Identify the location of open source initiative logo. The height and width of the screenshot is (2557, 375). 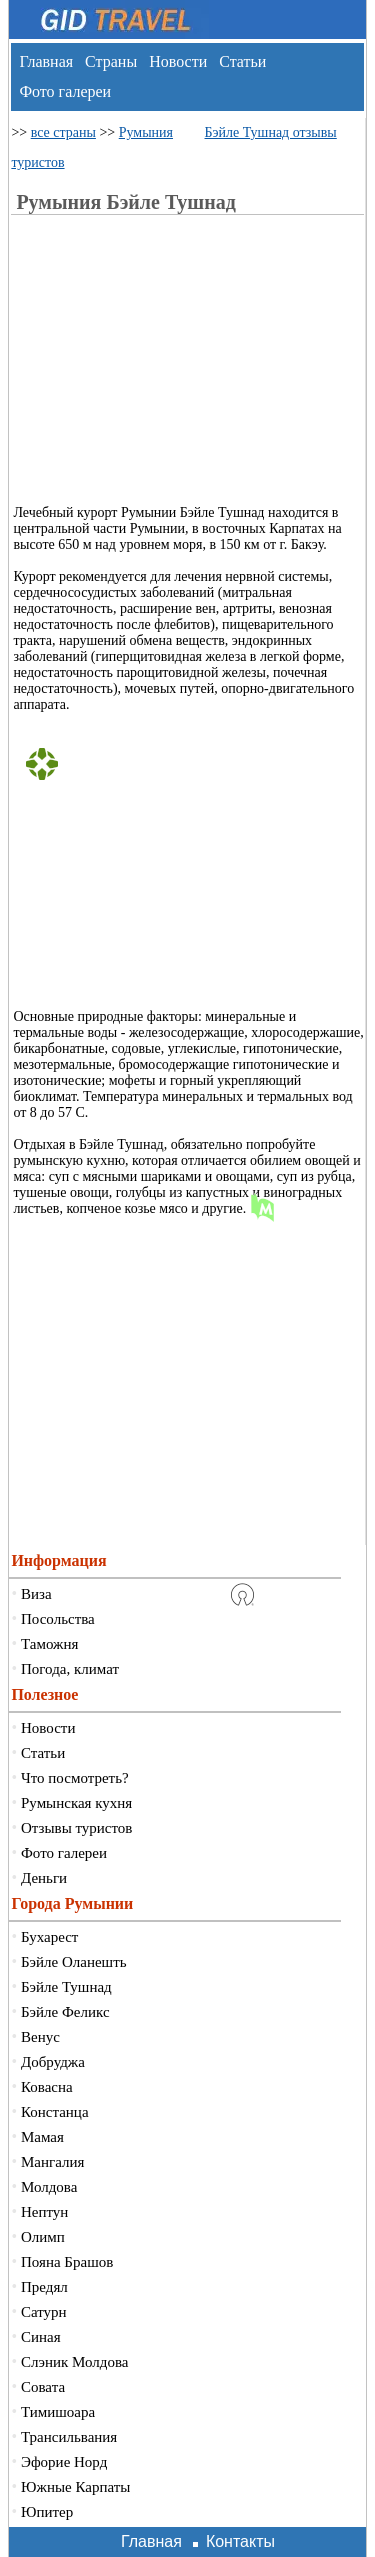
(242, 1594).